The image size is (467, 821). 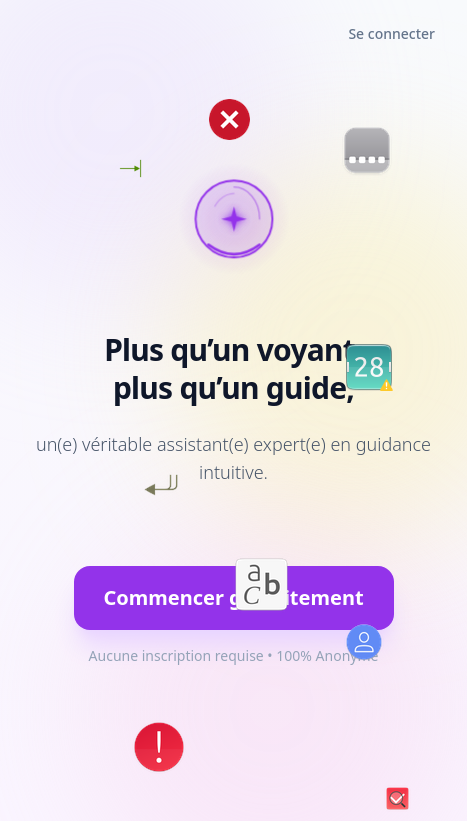 I want to click on indicates a personal or user-owned item, so click(x=364, y=642).